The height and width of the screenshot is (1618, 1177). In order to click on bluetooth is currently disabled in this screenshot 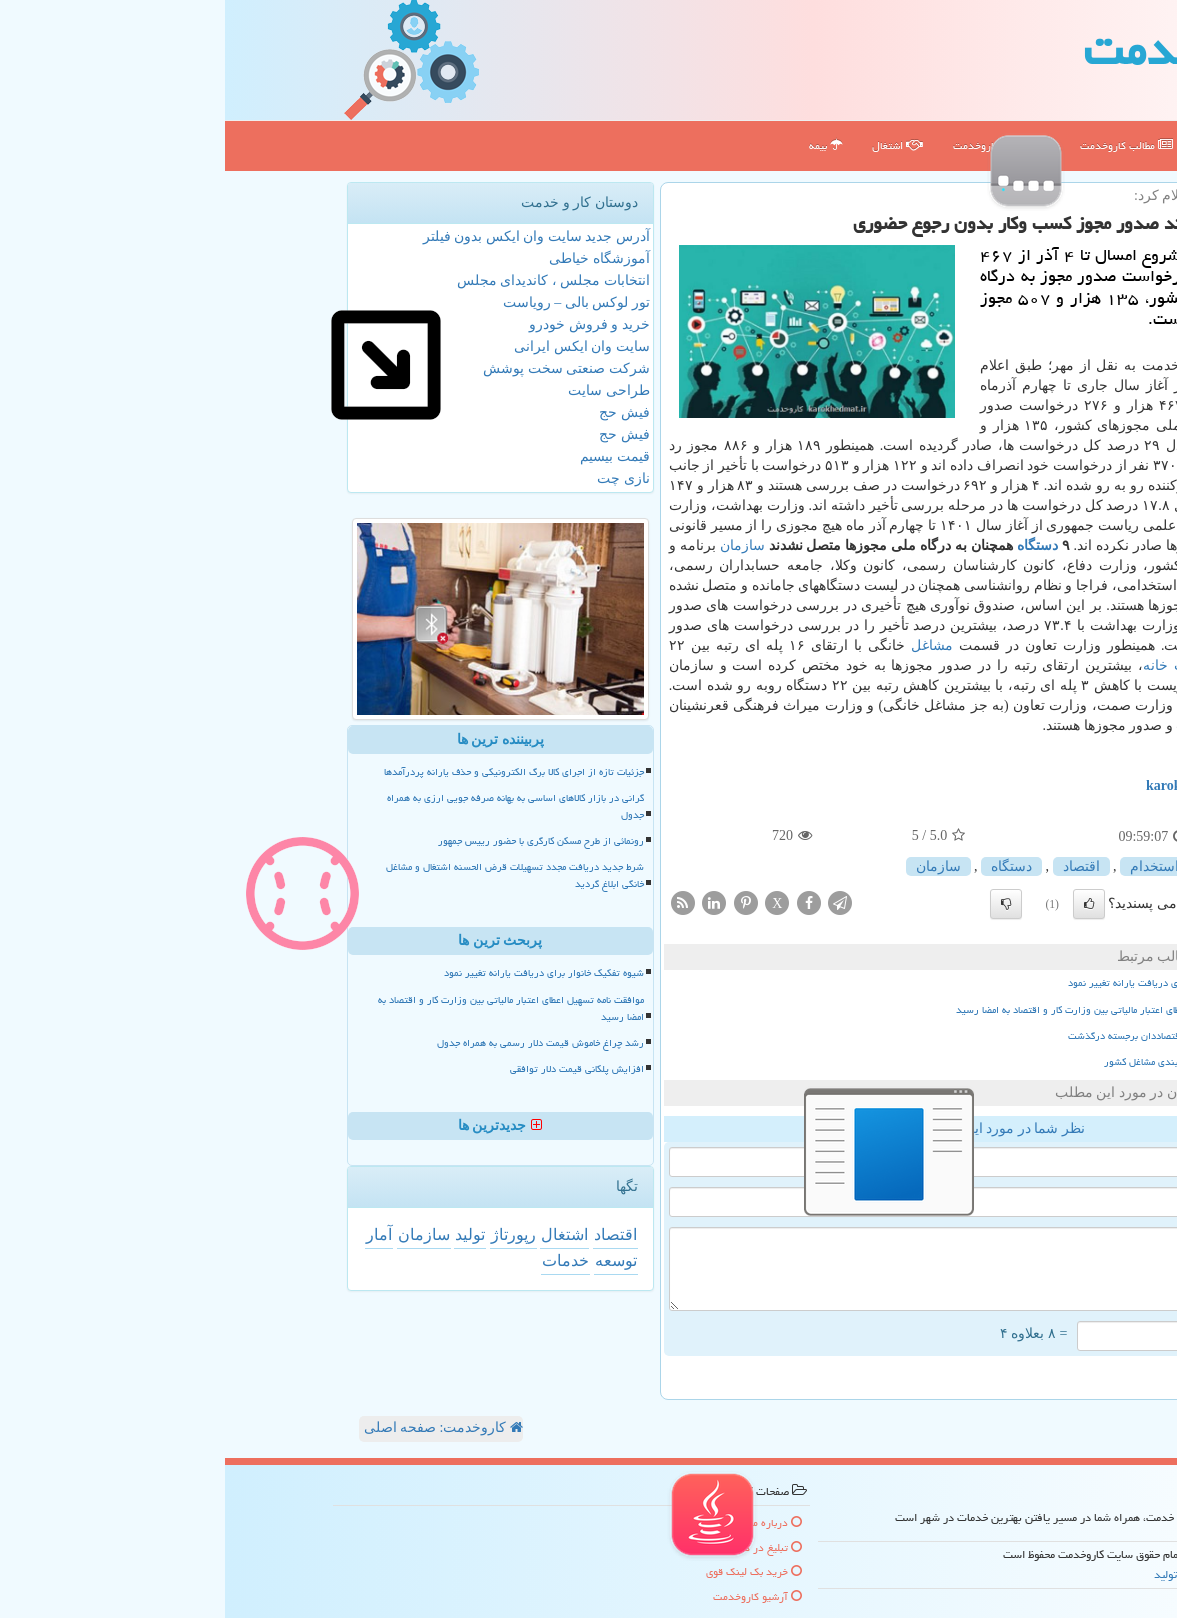, I will do `click(431, 624)`.